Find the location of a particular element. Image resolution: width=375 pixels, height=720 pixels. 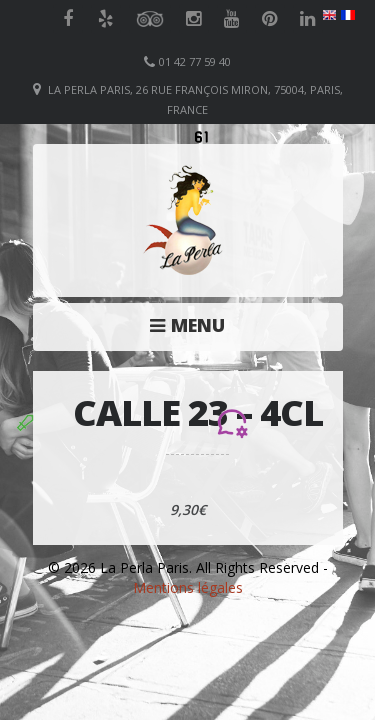

access combat or battle features is located at coordinates (25, 423).